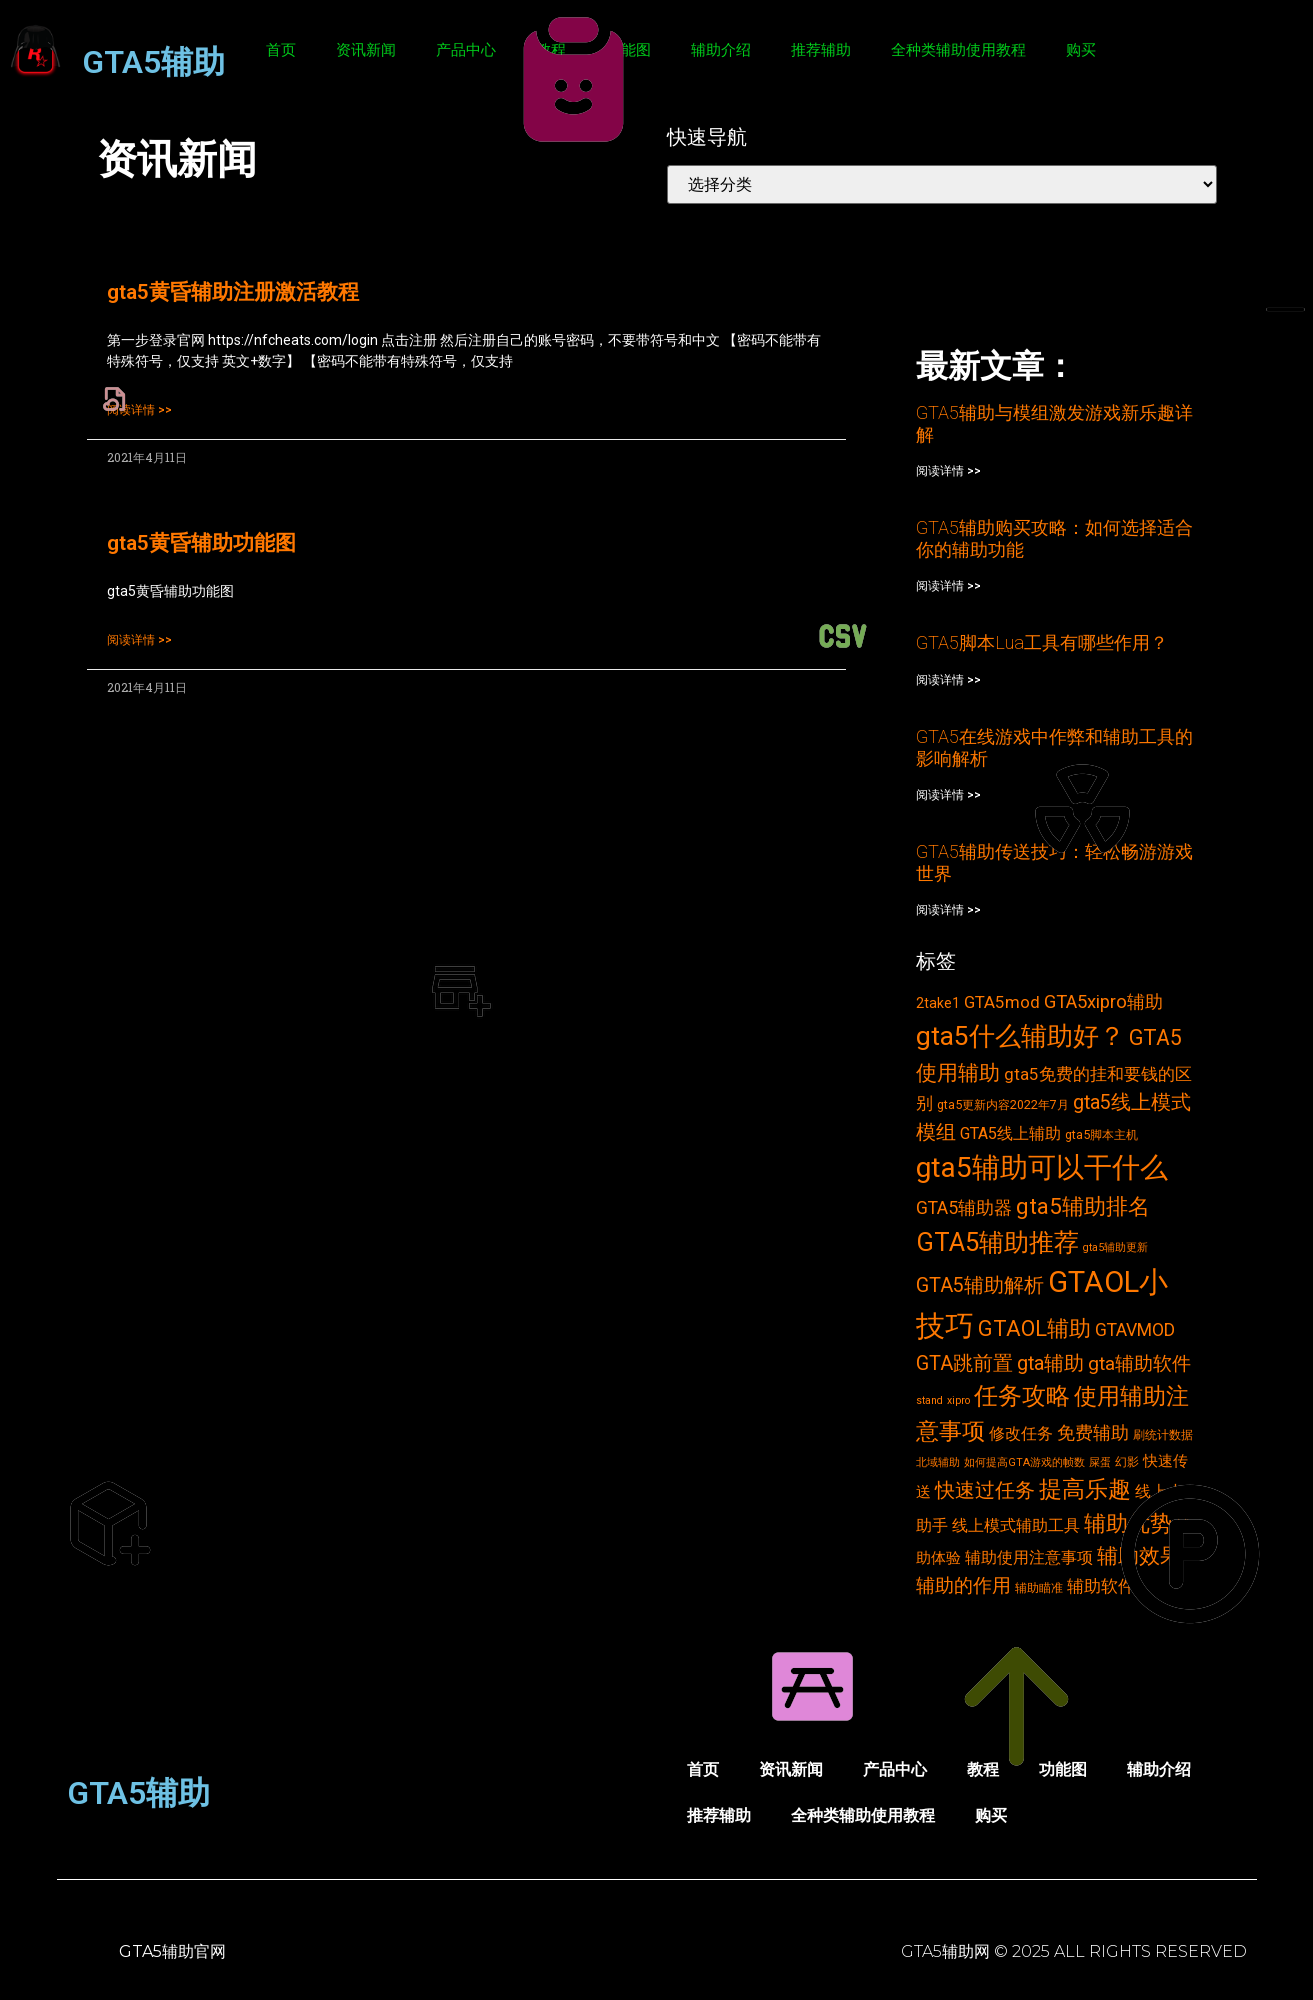  What do you see at coordinates (115, 399) in the screenshot?
I see `access cloud-stored files` at bounding box center [115, 399].